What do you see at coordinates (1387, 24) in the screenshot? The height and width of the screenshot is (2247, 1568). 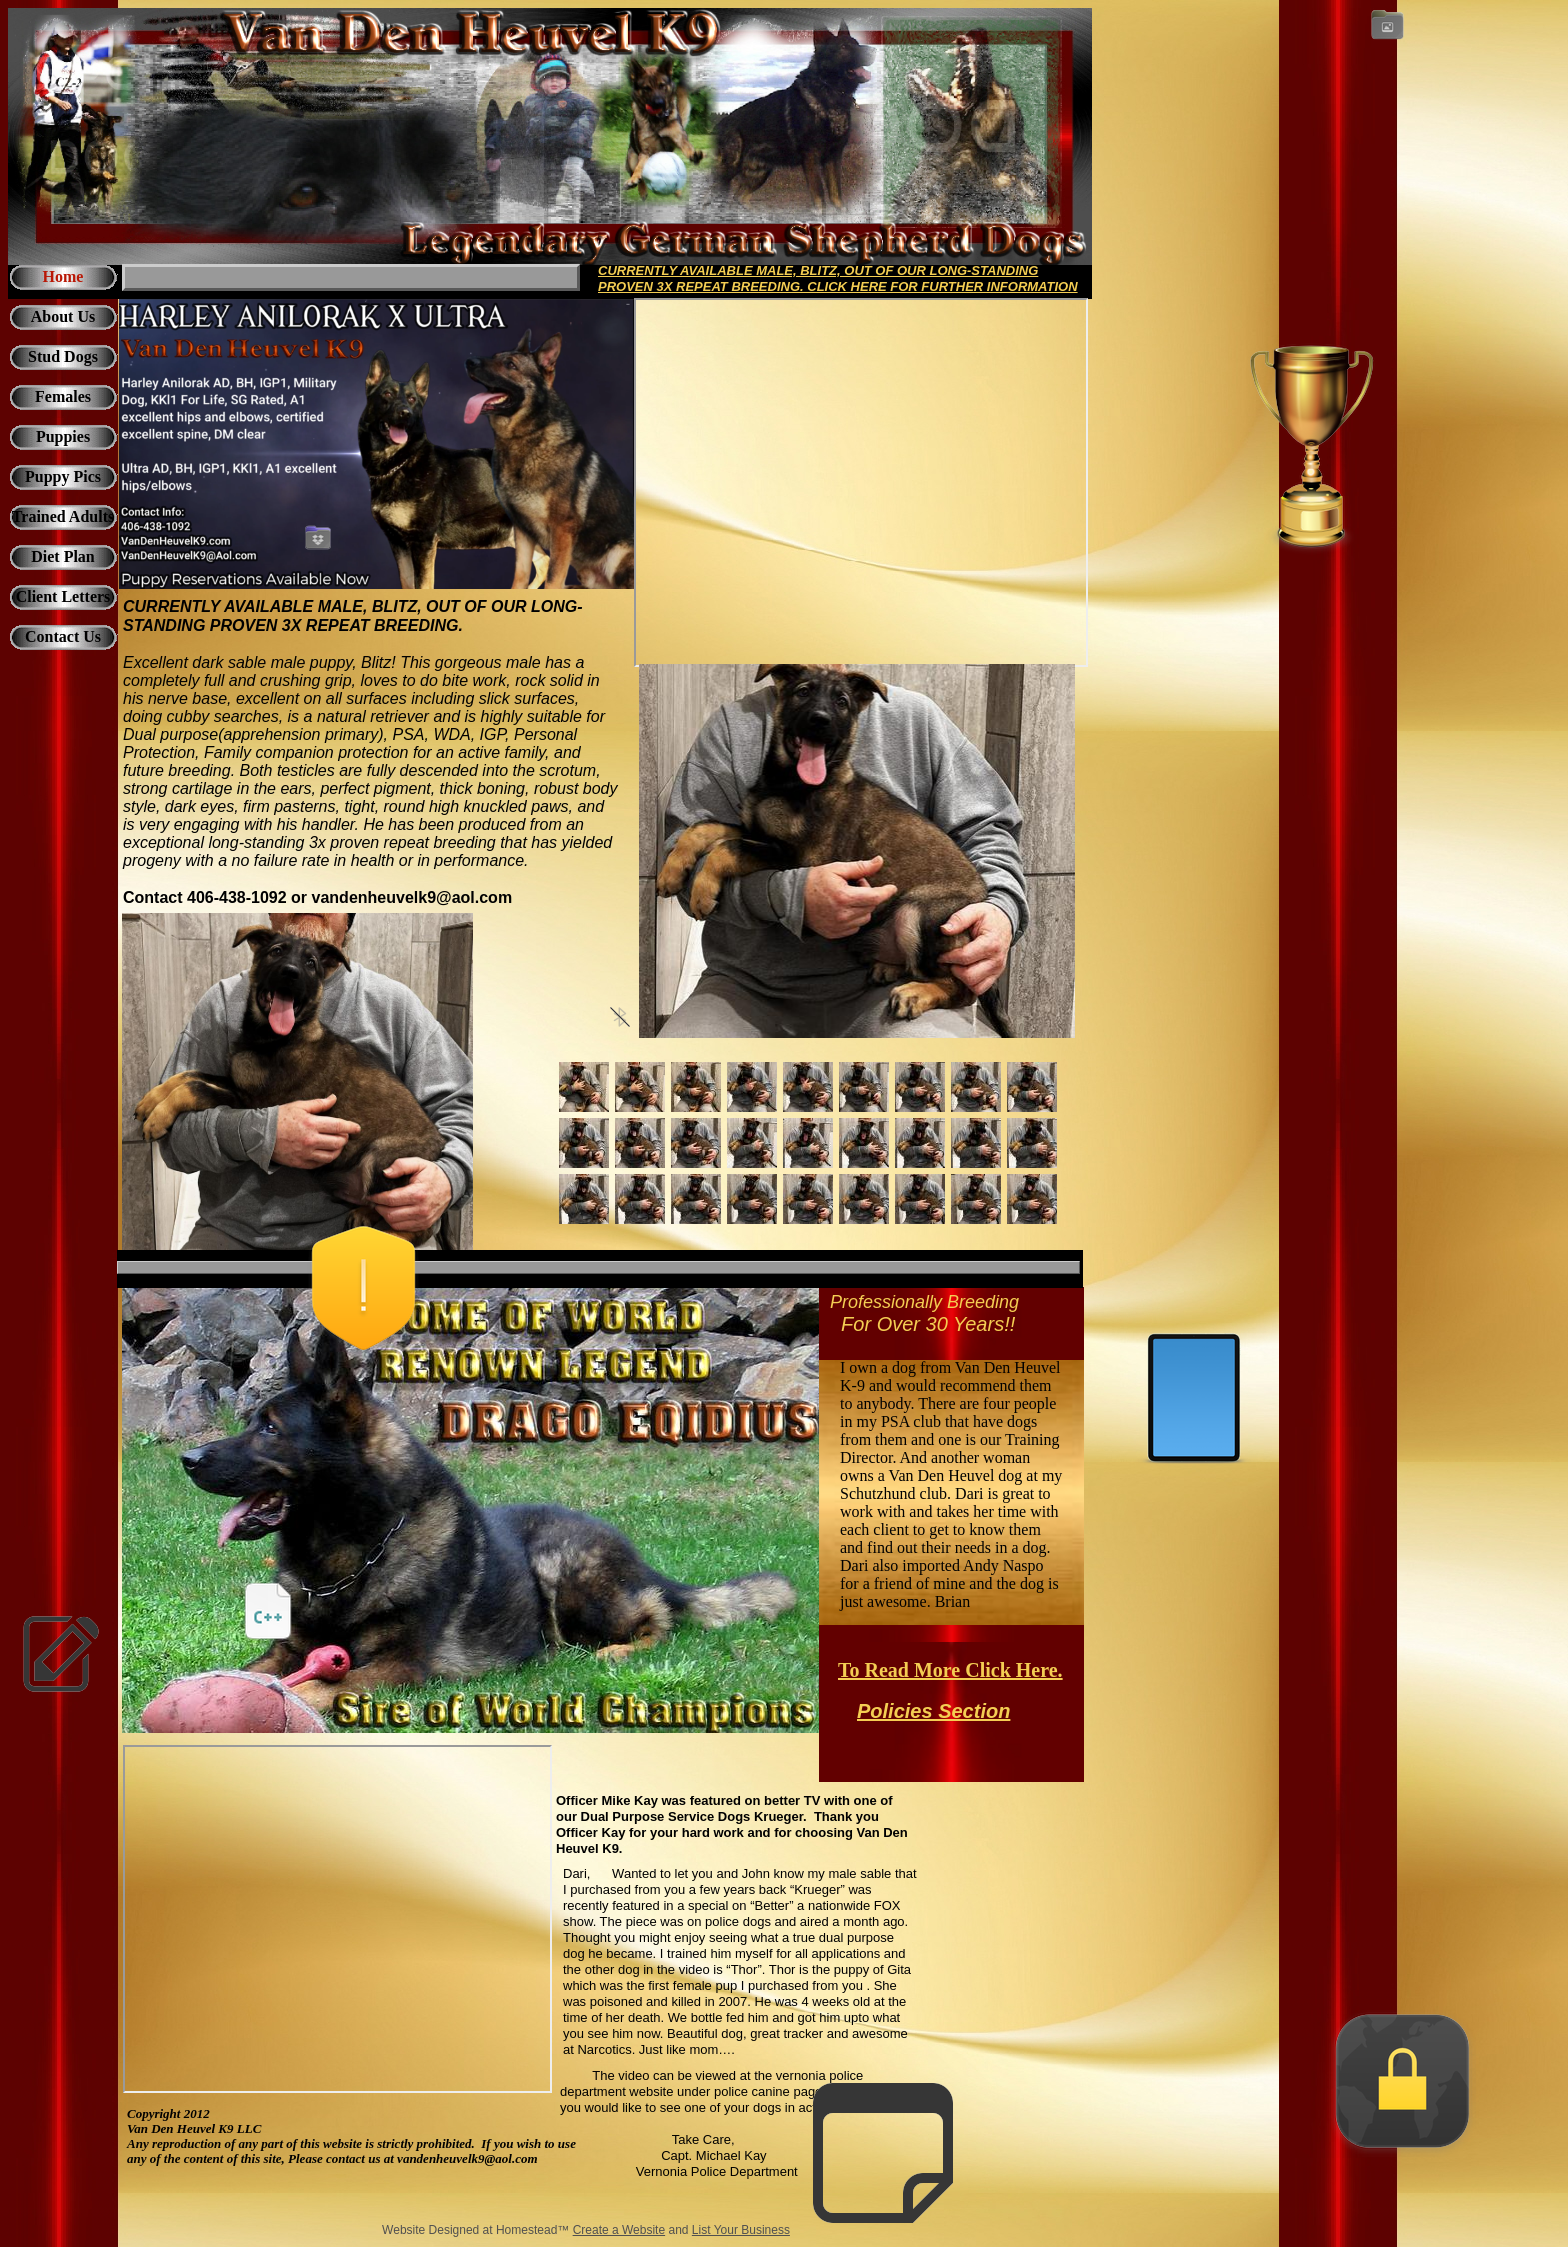 I see `open your pictures folder` at bounding box center [1387, 24].